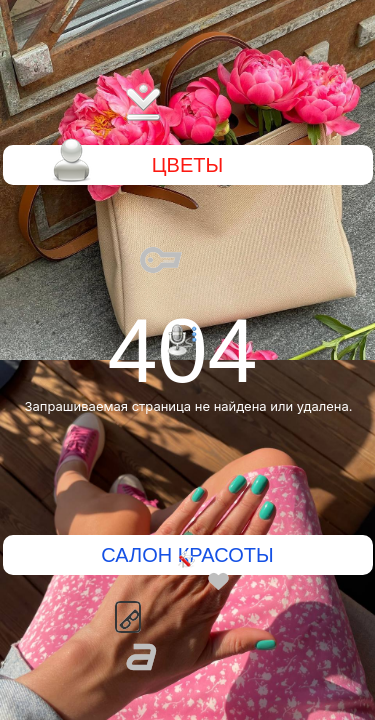 The height and width of the screenshot is (720, 375). Describe the element at coordinates (182, 340) in the screenshot. I see `microphone input level is high` at that location.